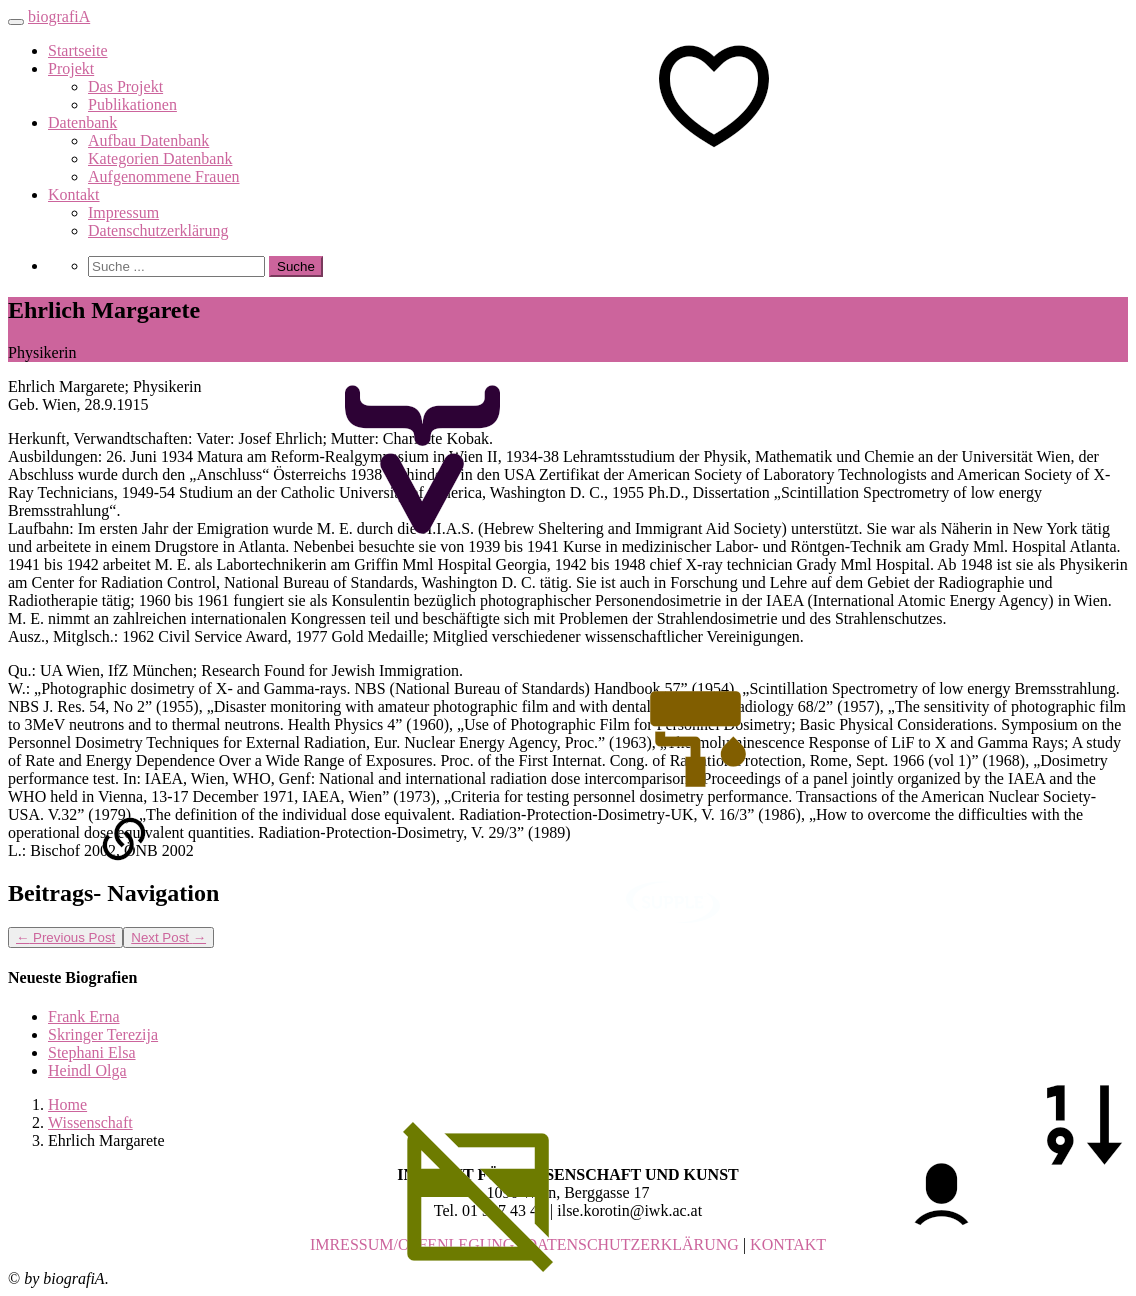 The height and width of the screenshot is (1296, 1136). I want to click on access painting or drawing tools, so click(695, 736).